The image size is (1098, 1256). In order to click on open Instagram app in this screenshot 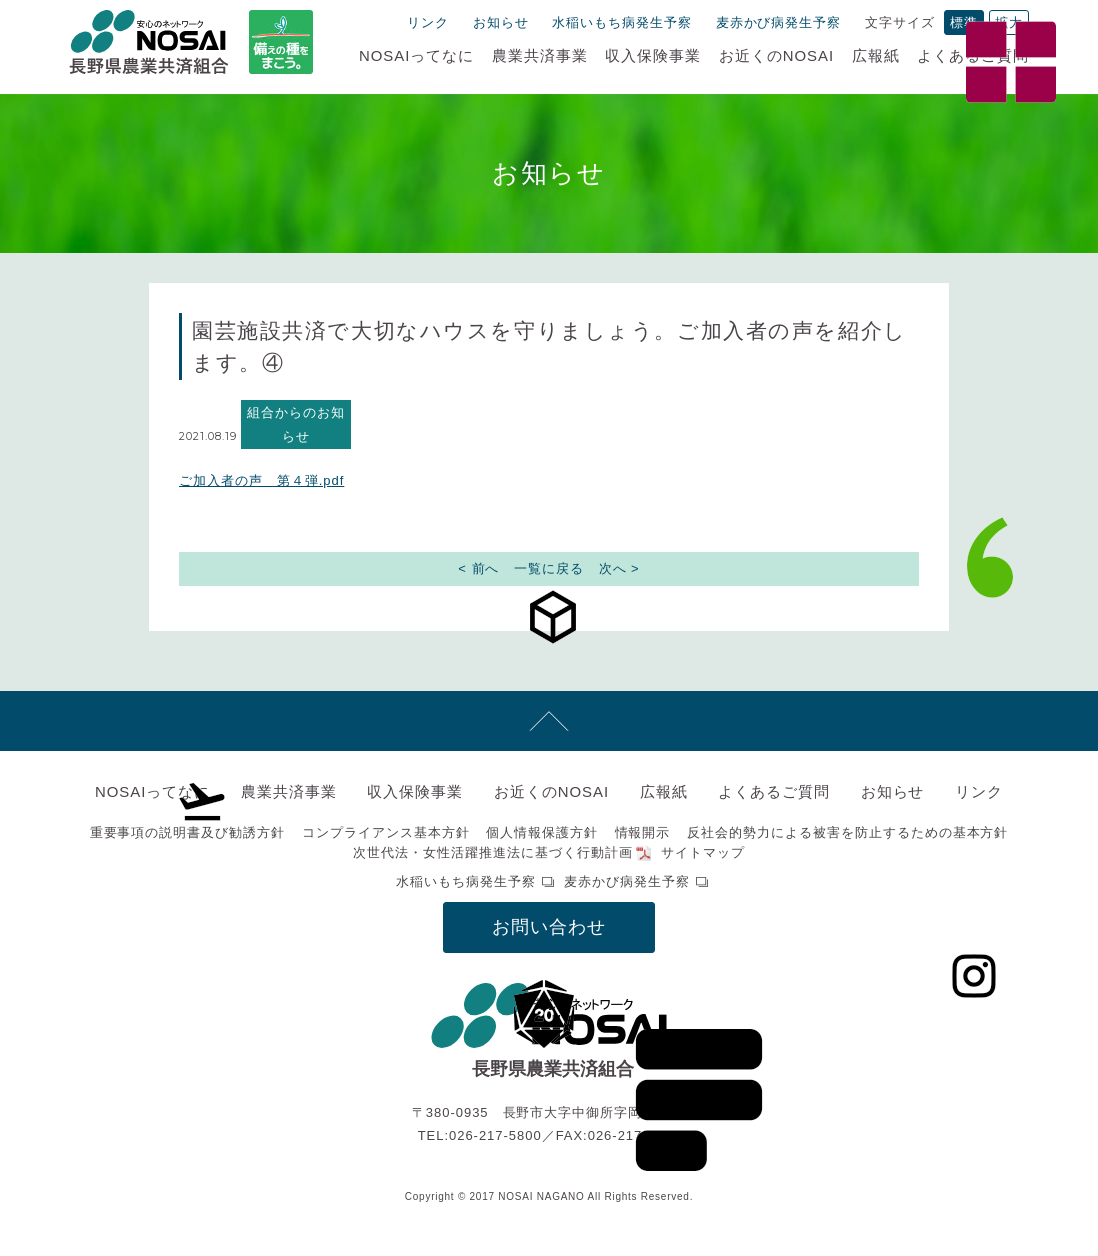, I will do `click(974, 976)`.